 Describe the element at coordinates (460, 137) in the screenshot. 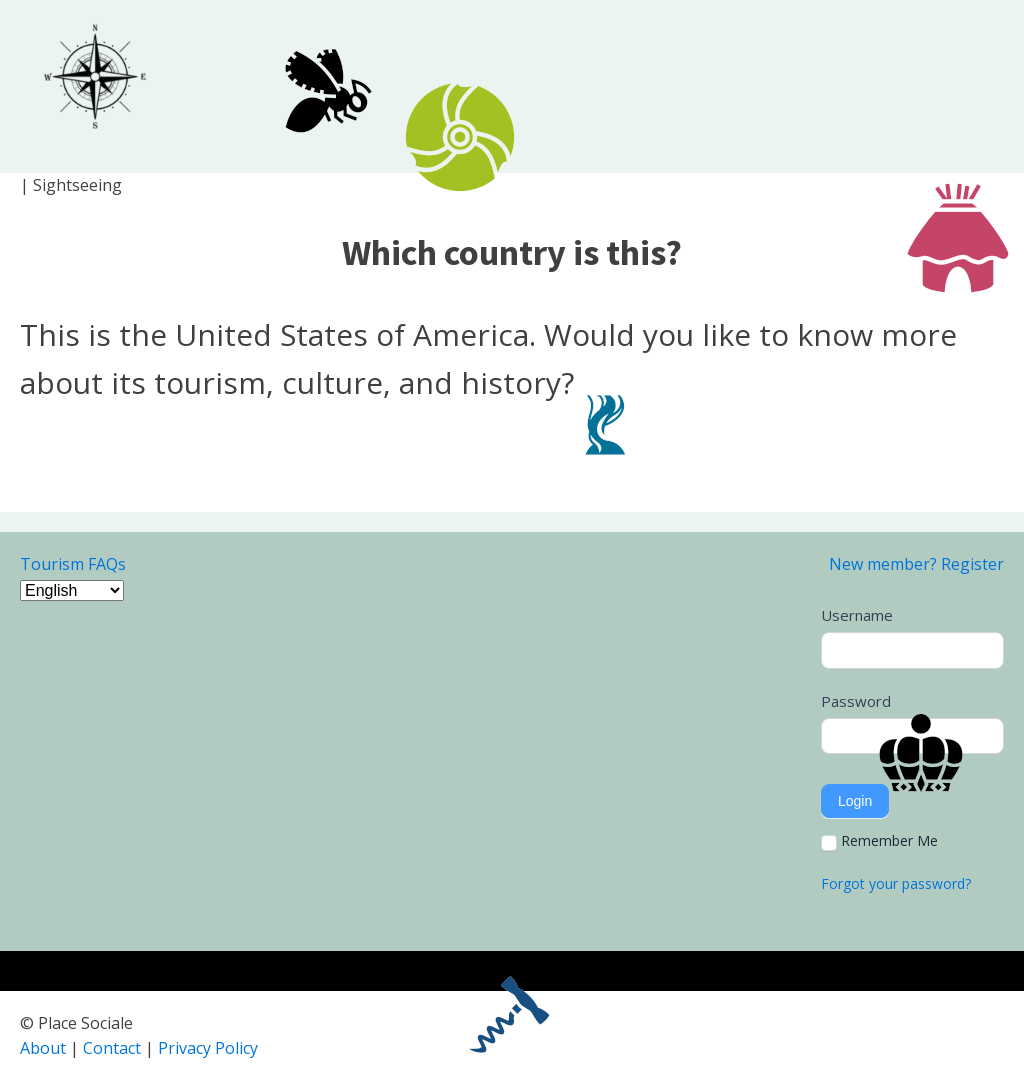

I see `activate morph ball transformation` at that location.